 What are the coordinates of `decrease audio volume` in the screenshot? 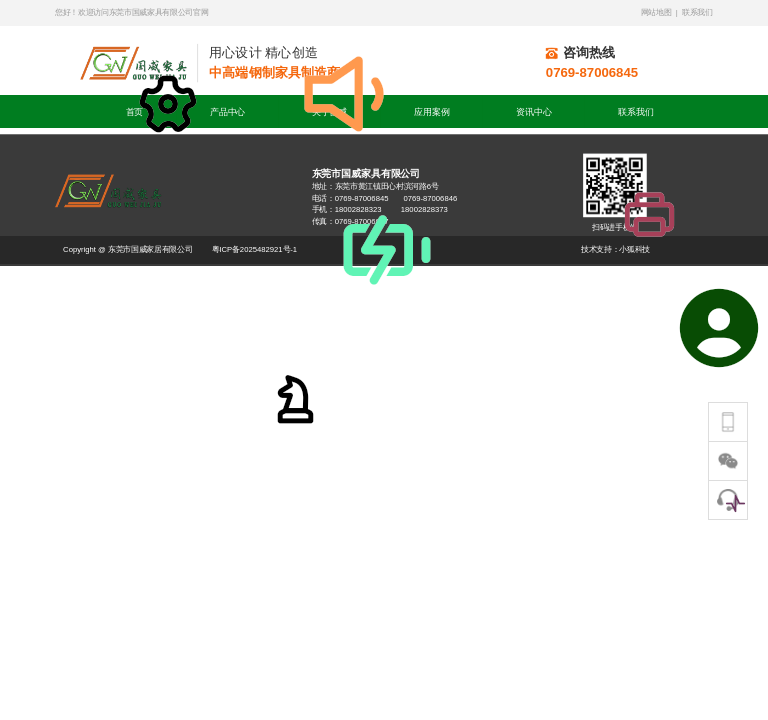 It's located at (342, 94).